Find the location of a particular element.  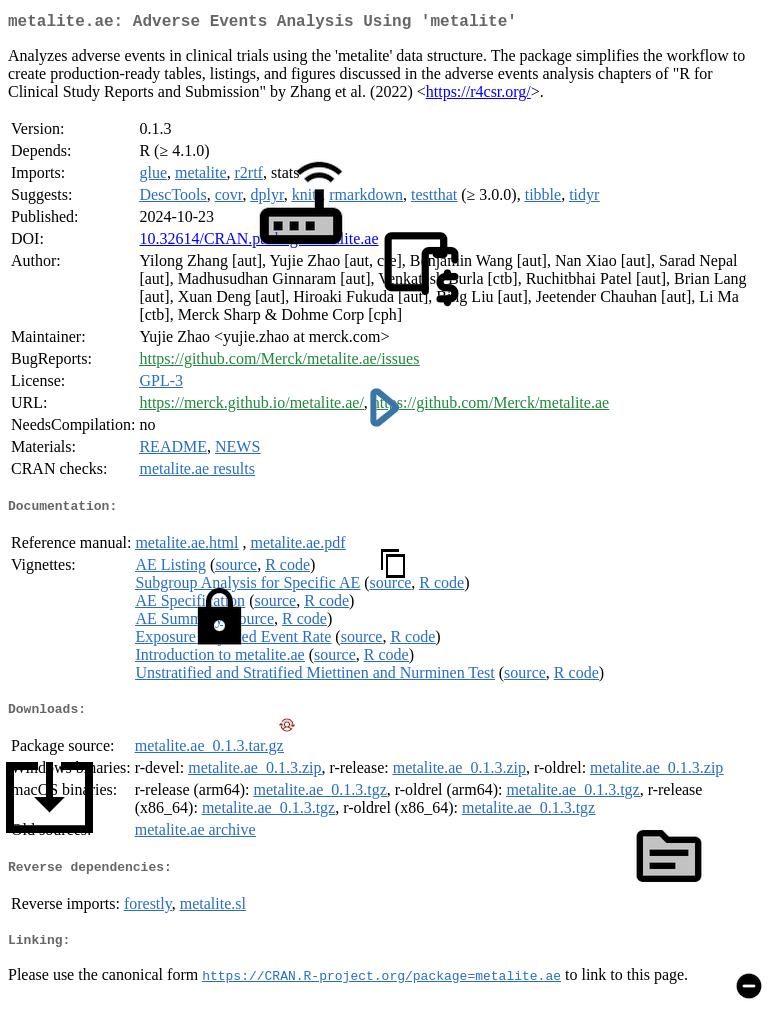

copy to clipboard is located at coordinates (393, 563).